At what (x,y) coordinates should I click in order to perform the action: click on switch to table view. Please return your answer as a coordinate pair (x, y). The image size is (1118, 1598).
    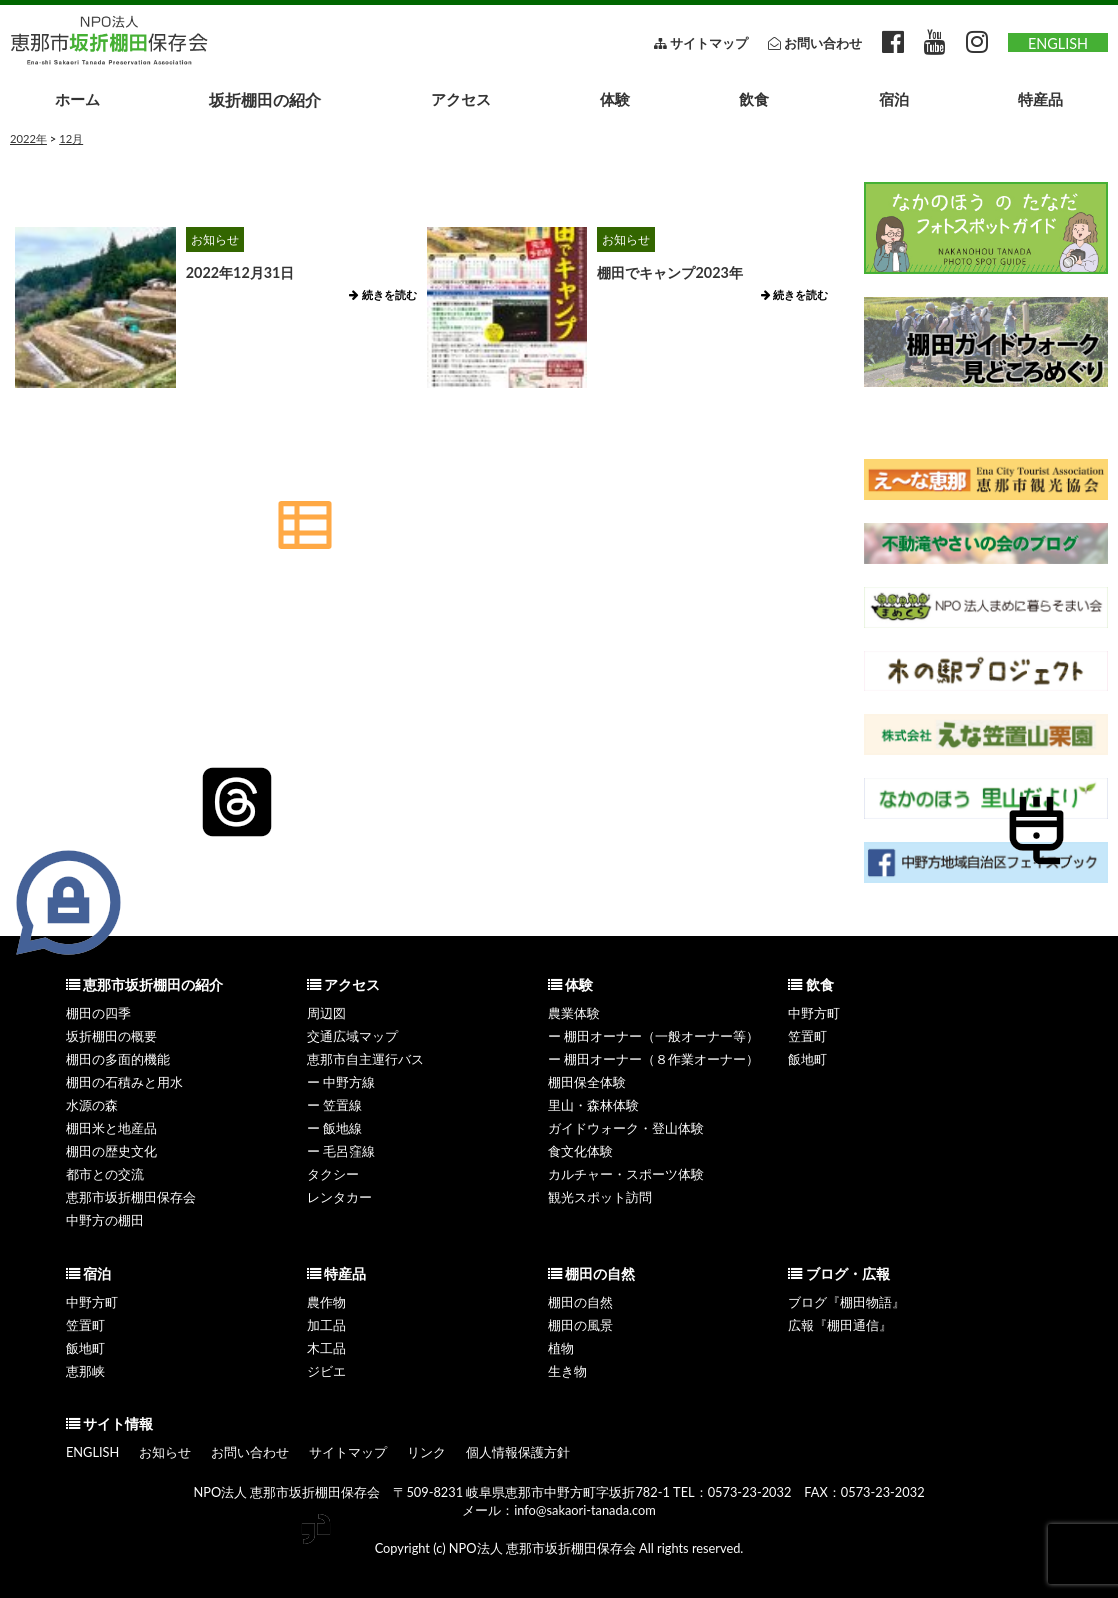
    Looking at the image, I should click on (305, 525).